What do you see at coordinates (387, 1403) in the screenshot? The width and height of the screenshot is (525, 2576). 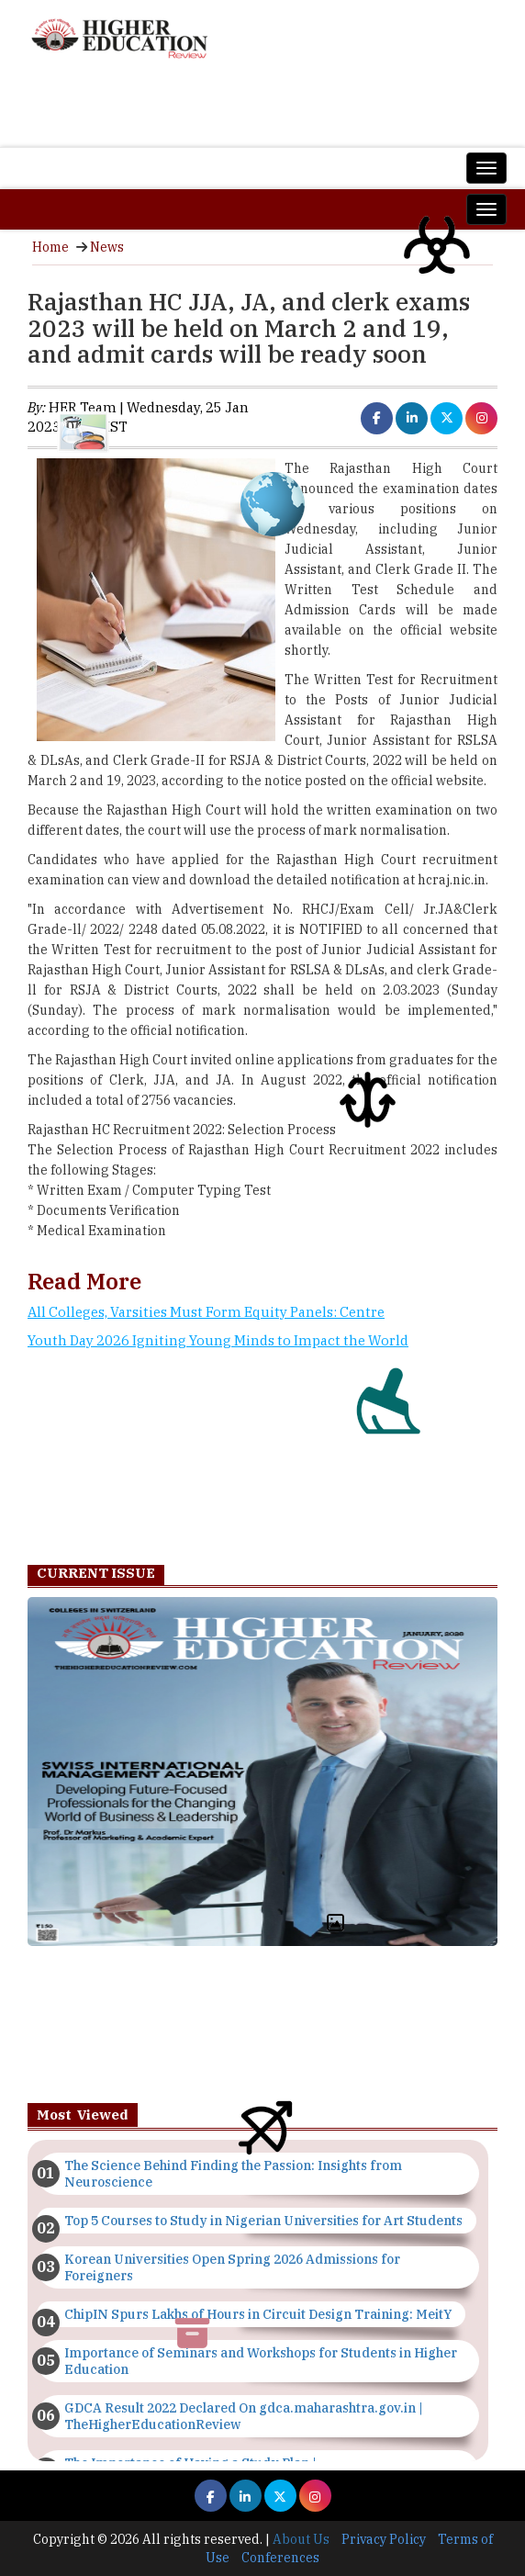 I see `clear or sweep away items` at bounding box center [387, 1403].